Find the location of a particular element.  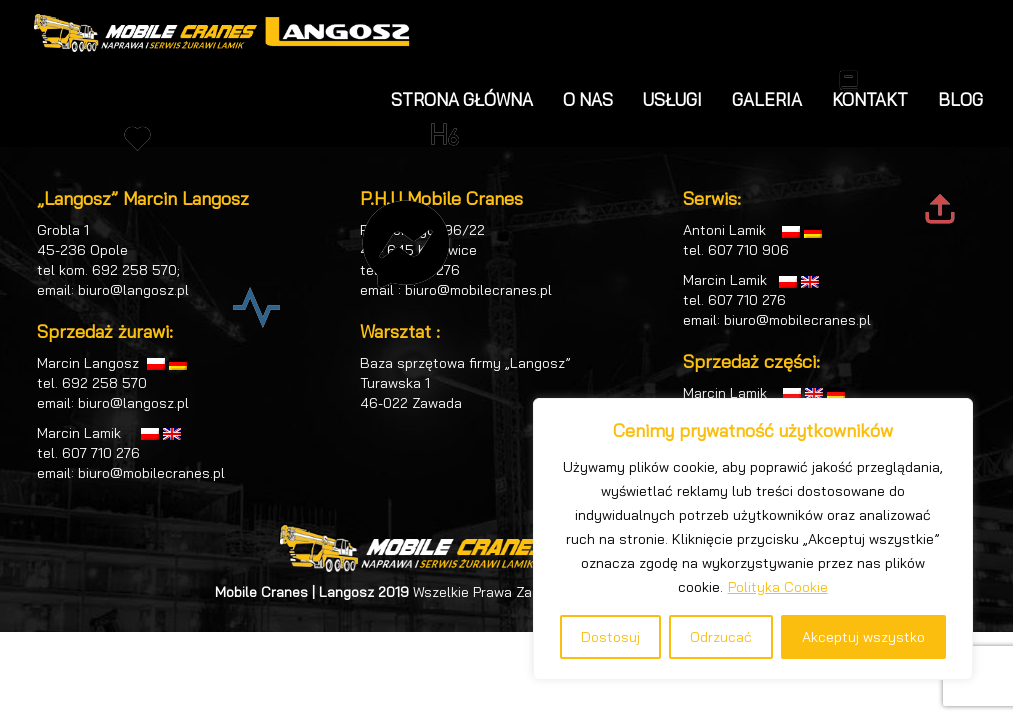

view health or heart rate data is located at coordinates (256, 307).